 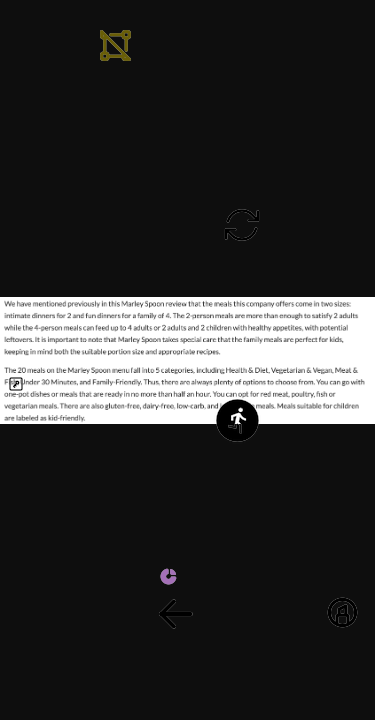 I want to click on go back to the previous screen, so click(x=176, y=614).